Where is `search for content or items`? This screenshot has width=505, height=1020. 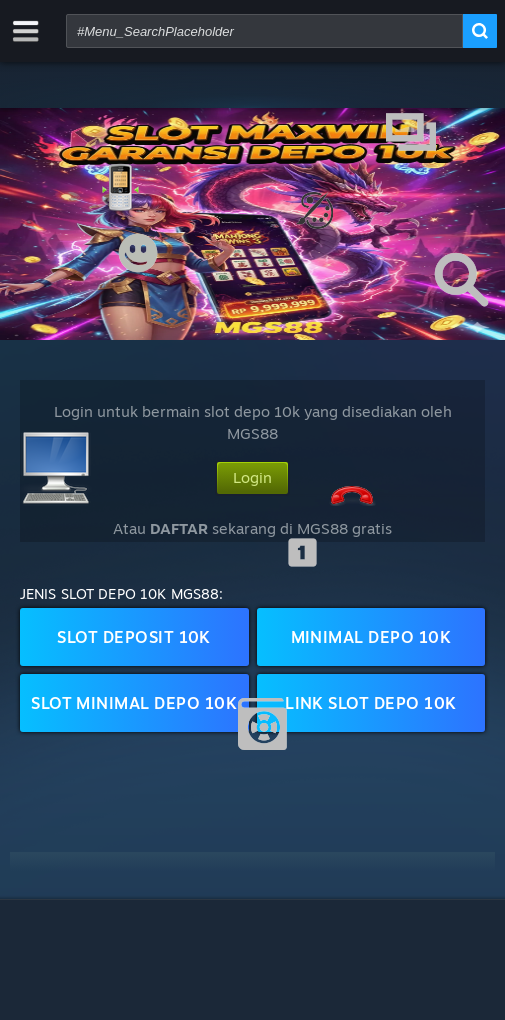
search for content or items is located at coordinates (461, 279).